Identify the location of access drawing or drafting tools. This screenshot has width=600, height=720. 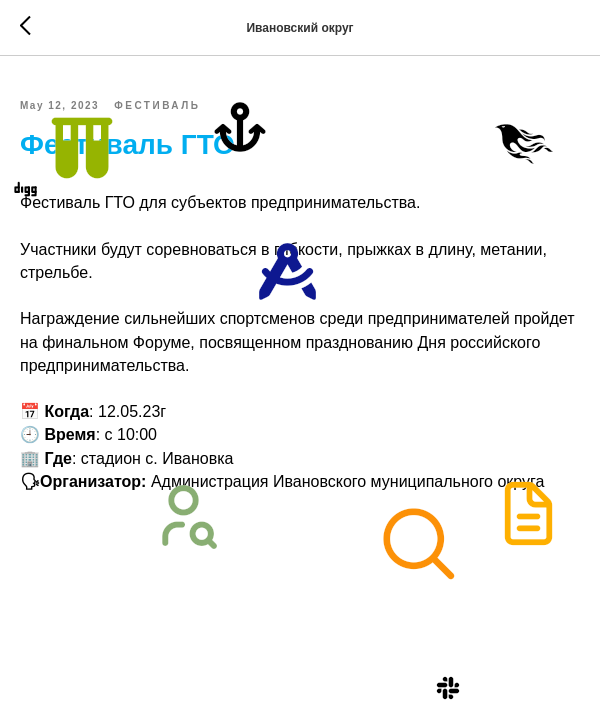
(287, 271).